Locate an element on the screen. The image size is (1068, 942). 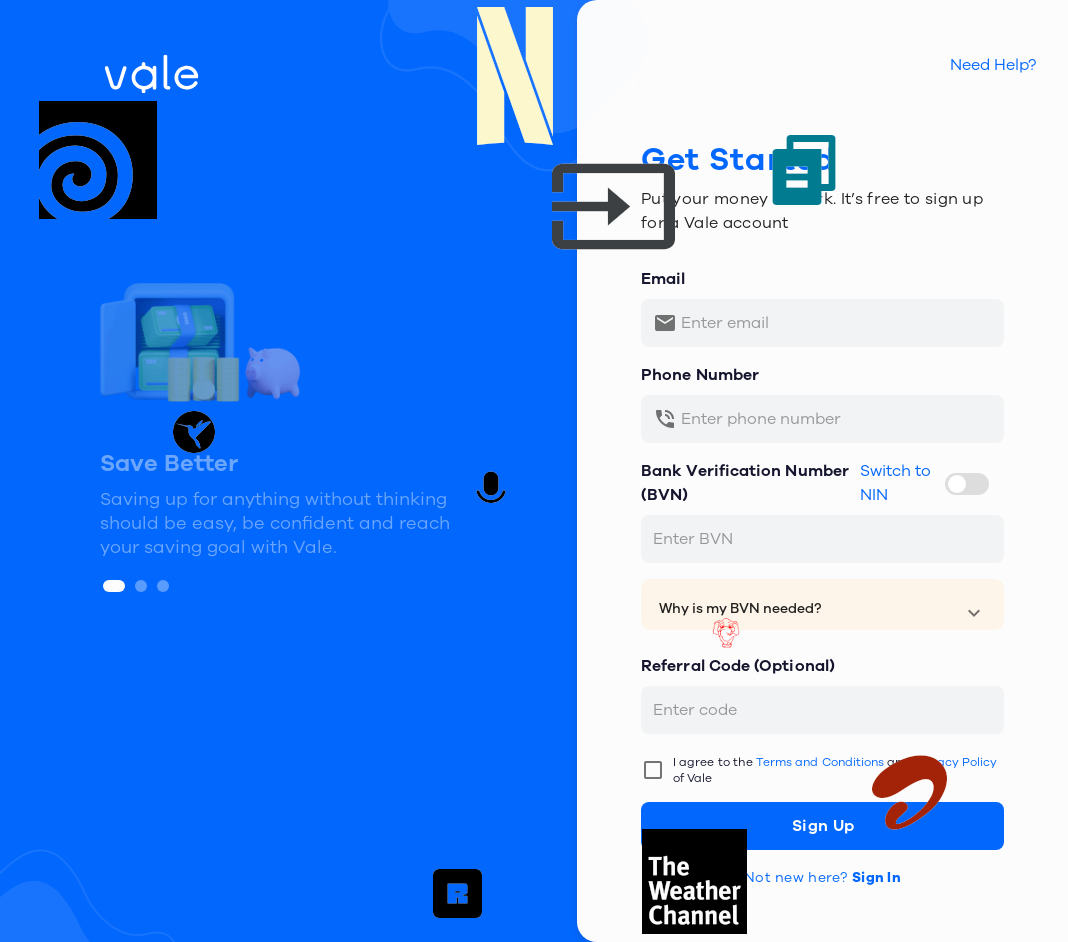
copy file to clipboard is located at coordinates (804, 170).